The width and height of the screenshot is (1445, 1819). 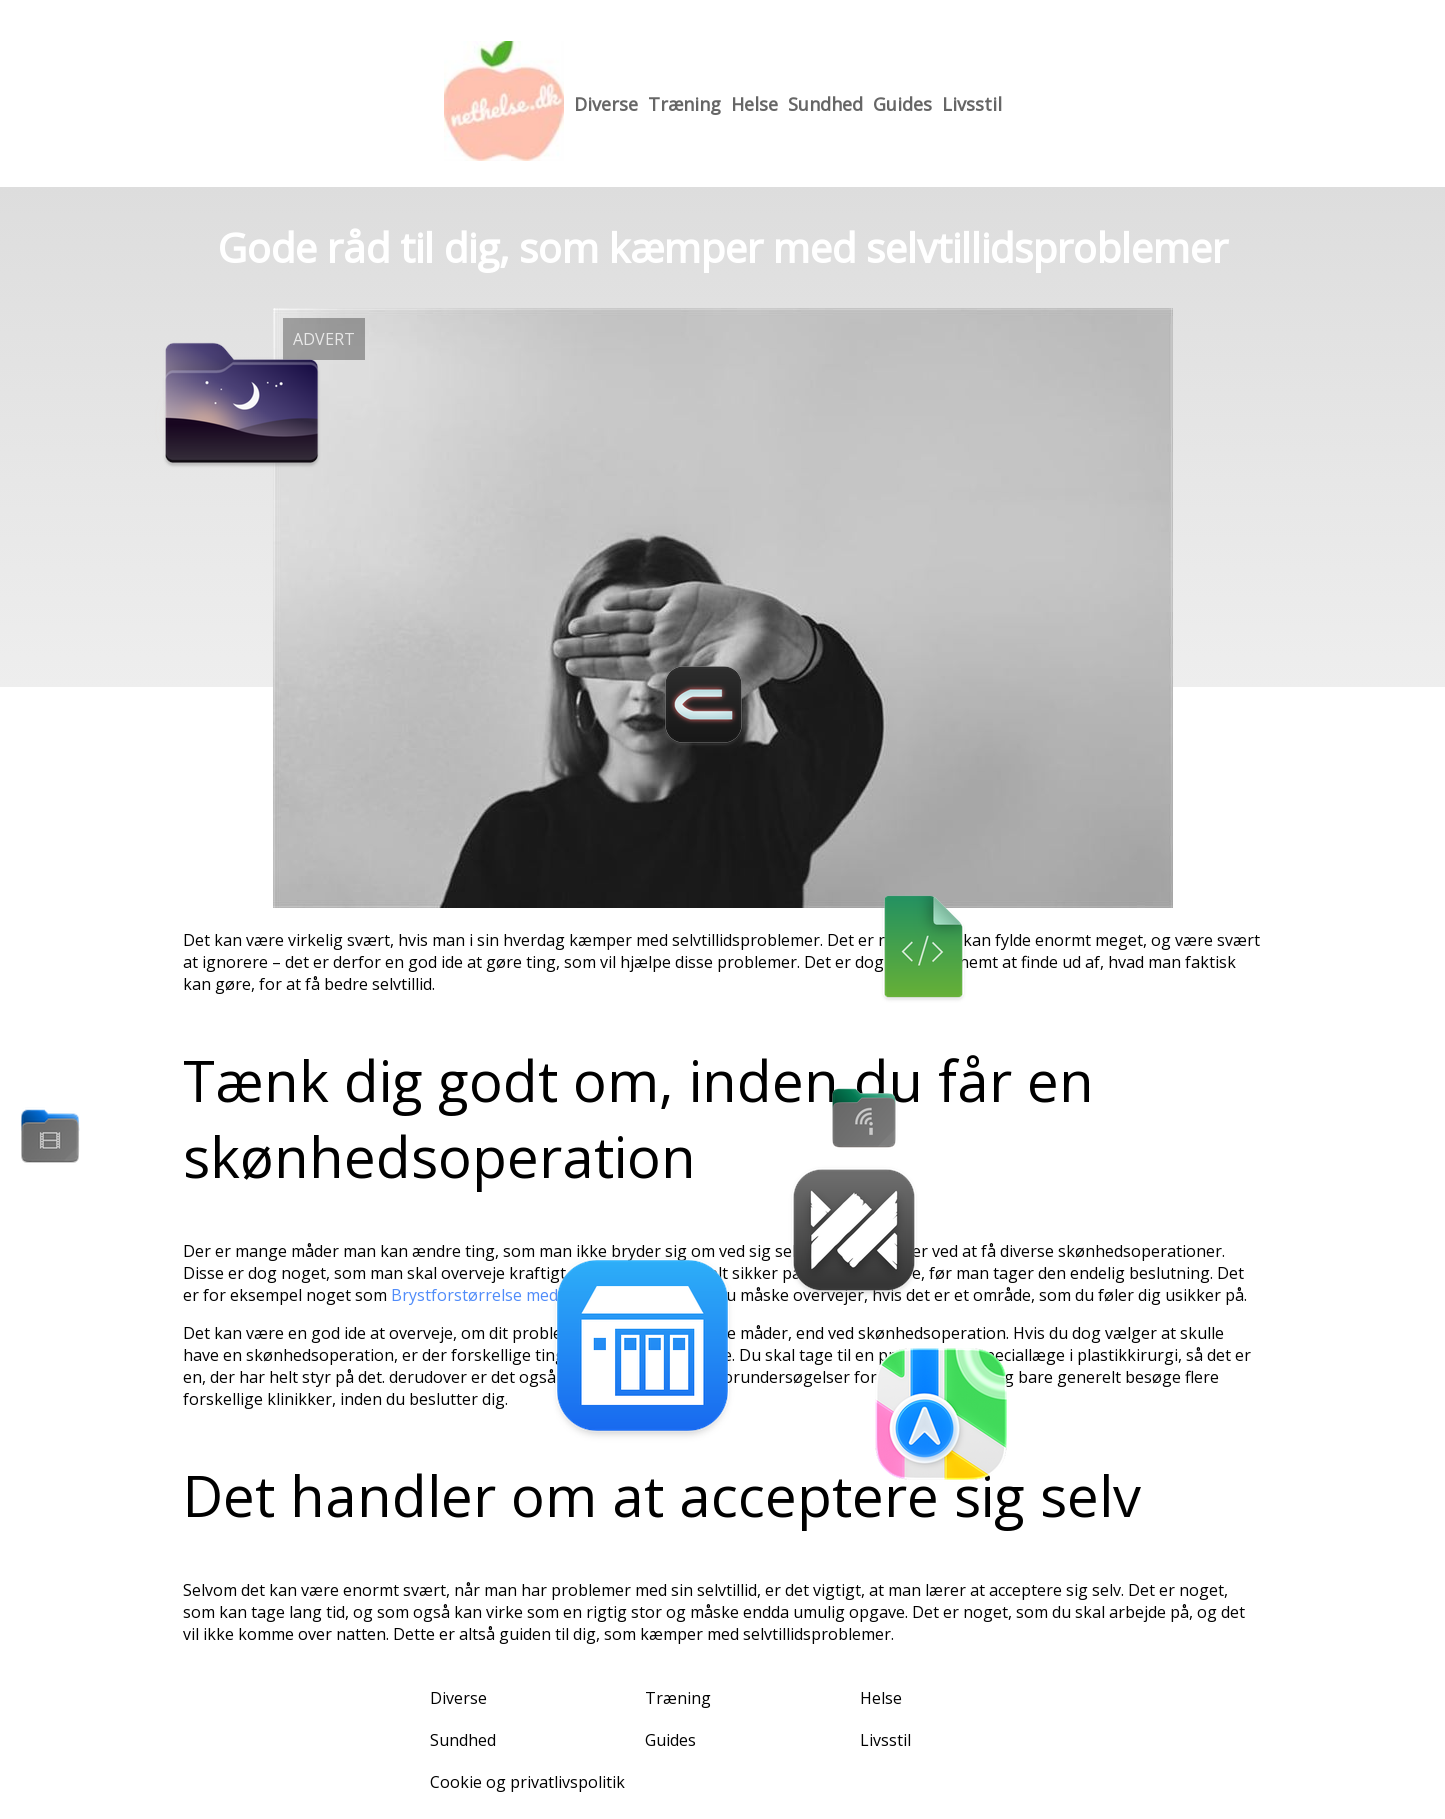 I want to click on open pictures folder, so click(x=241, y=407).